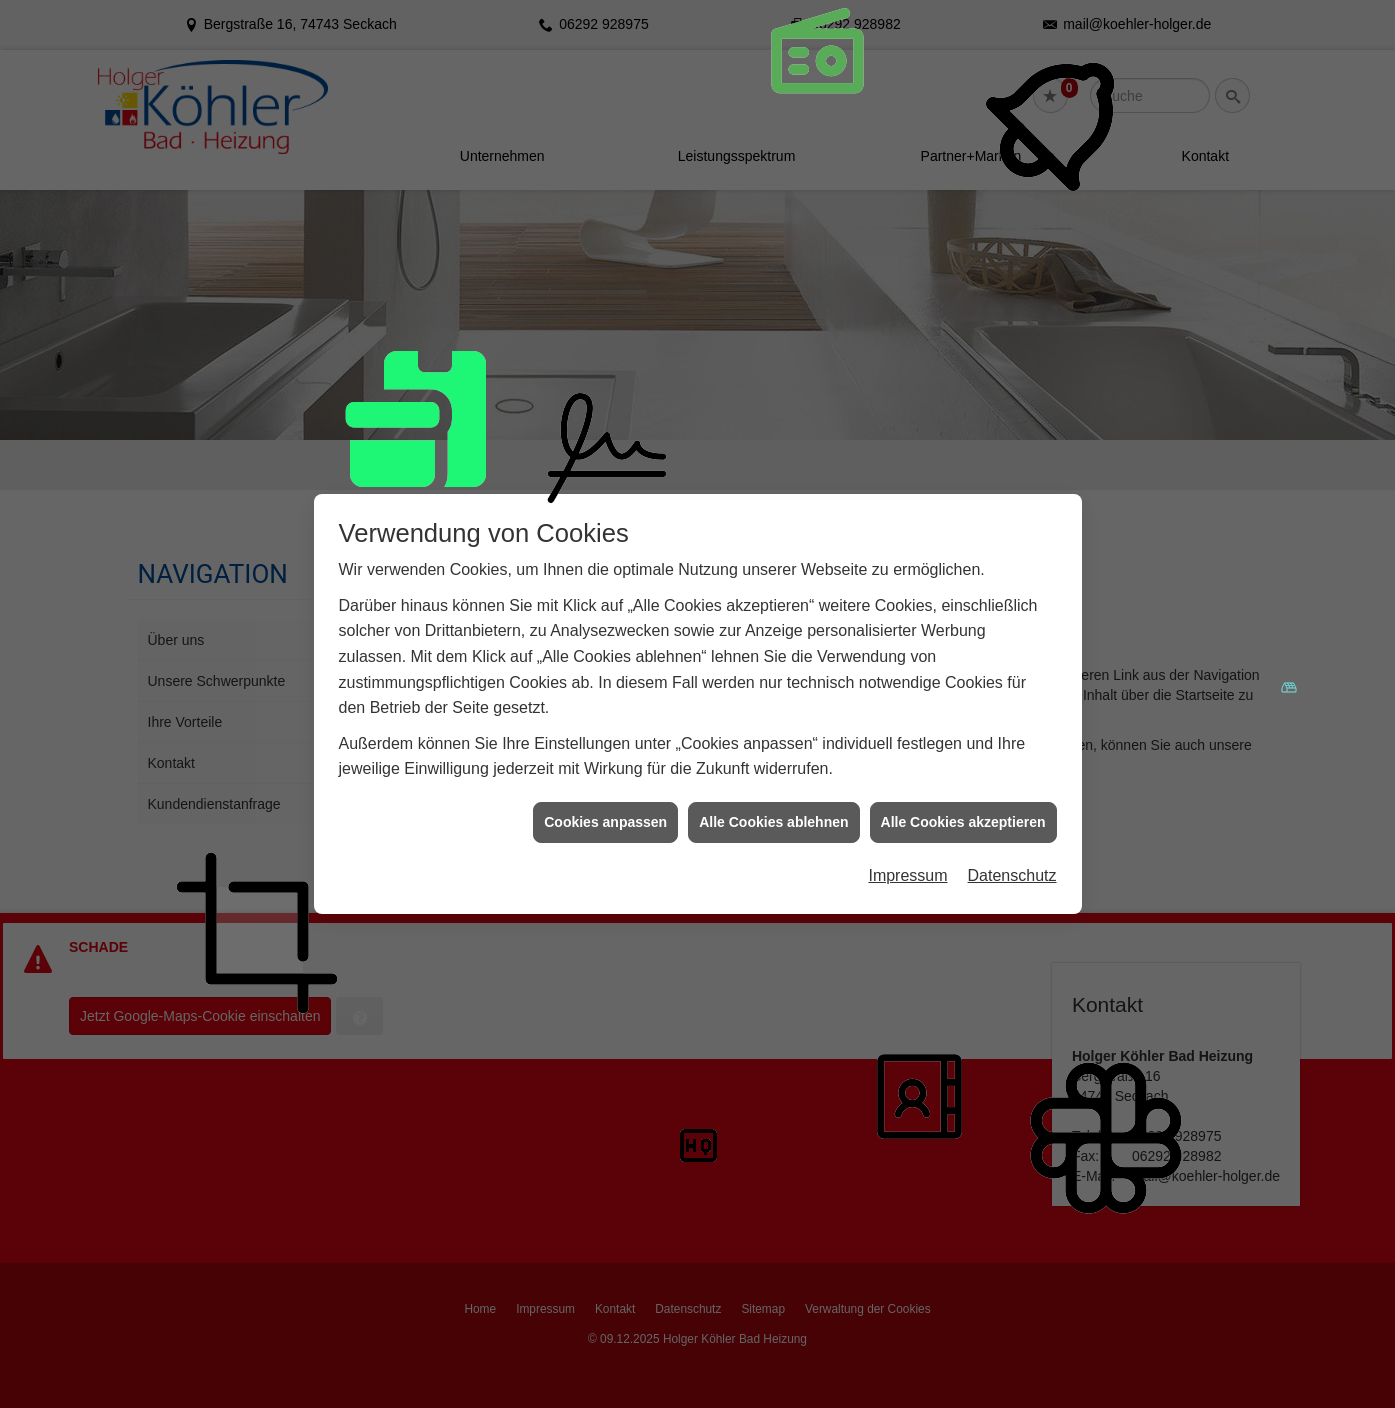 The image size is (1395, 1408). I want to click on indicates high quality media or streaming option, so click(698, 1145).